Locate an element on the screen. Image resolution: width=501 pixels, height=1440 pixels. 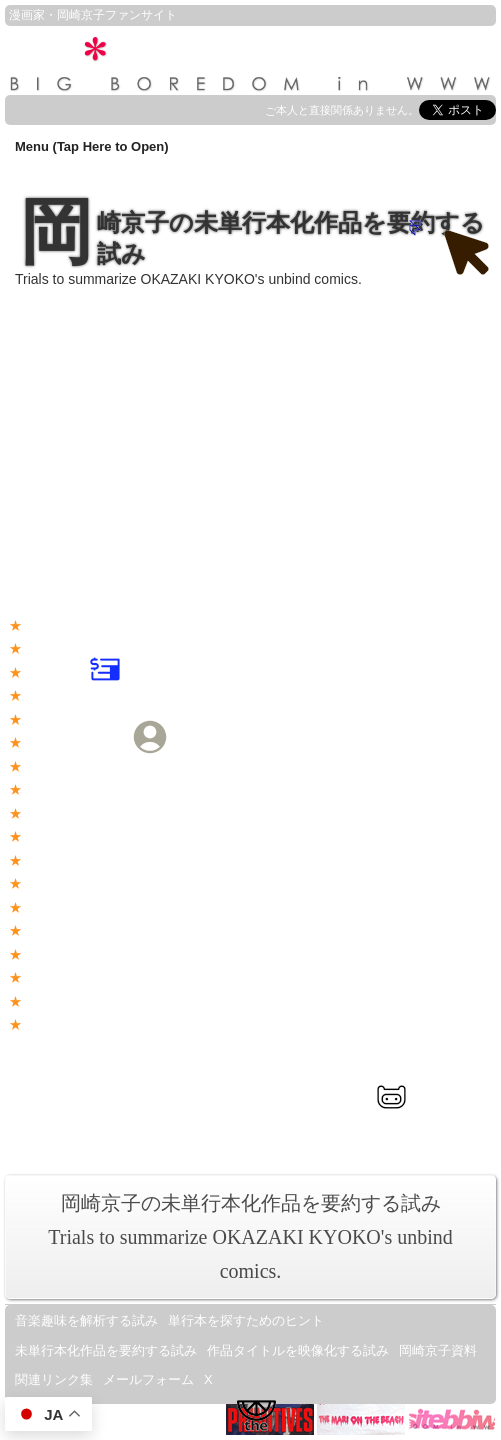
indicates citrus or fruit-related content is located at coordinates (256, 1407).